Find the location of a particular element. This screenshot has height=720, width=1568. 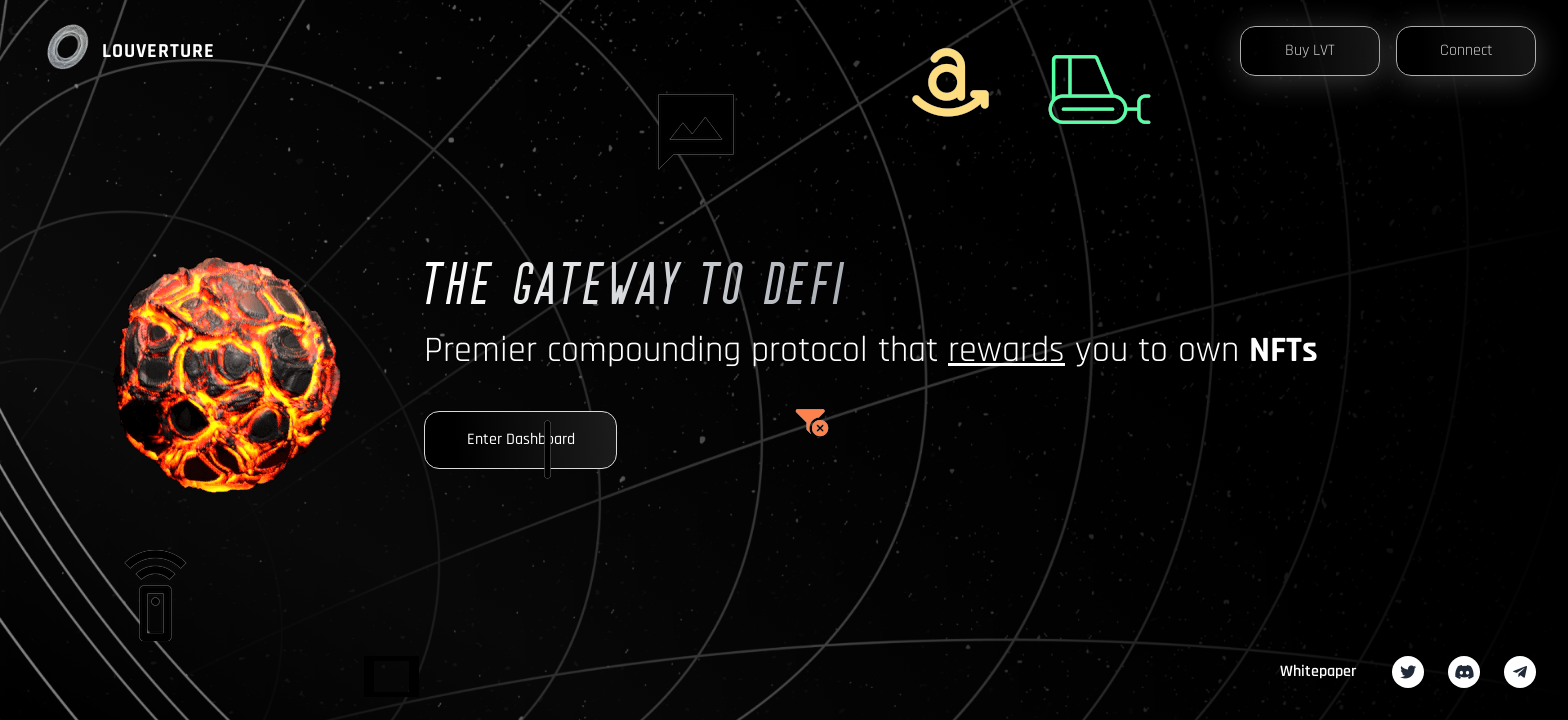

access remote control settings is located at coordinates (155, 597).